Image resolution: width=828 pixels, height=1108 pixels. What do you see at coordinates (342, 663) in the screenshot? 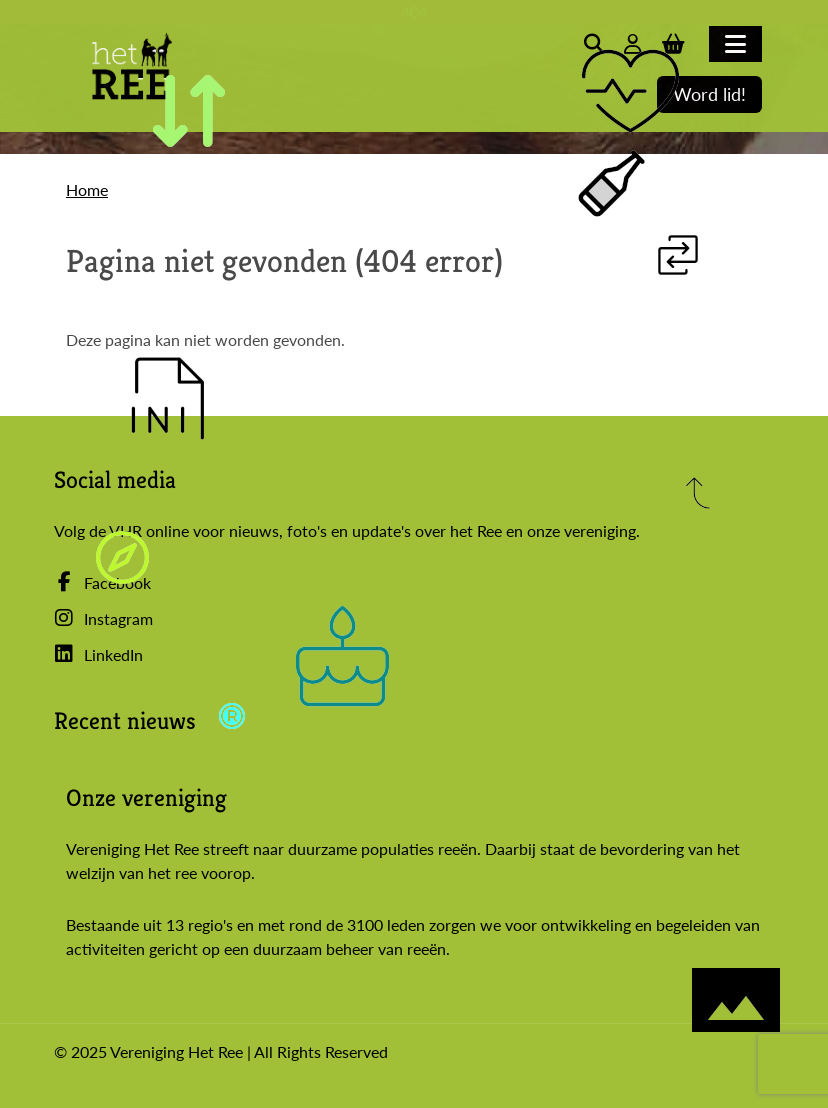
I see `view birthday or celebration reminders` at bounding box center [342, 663].